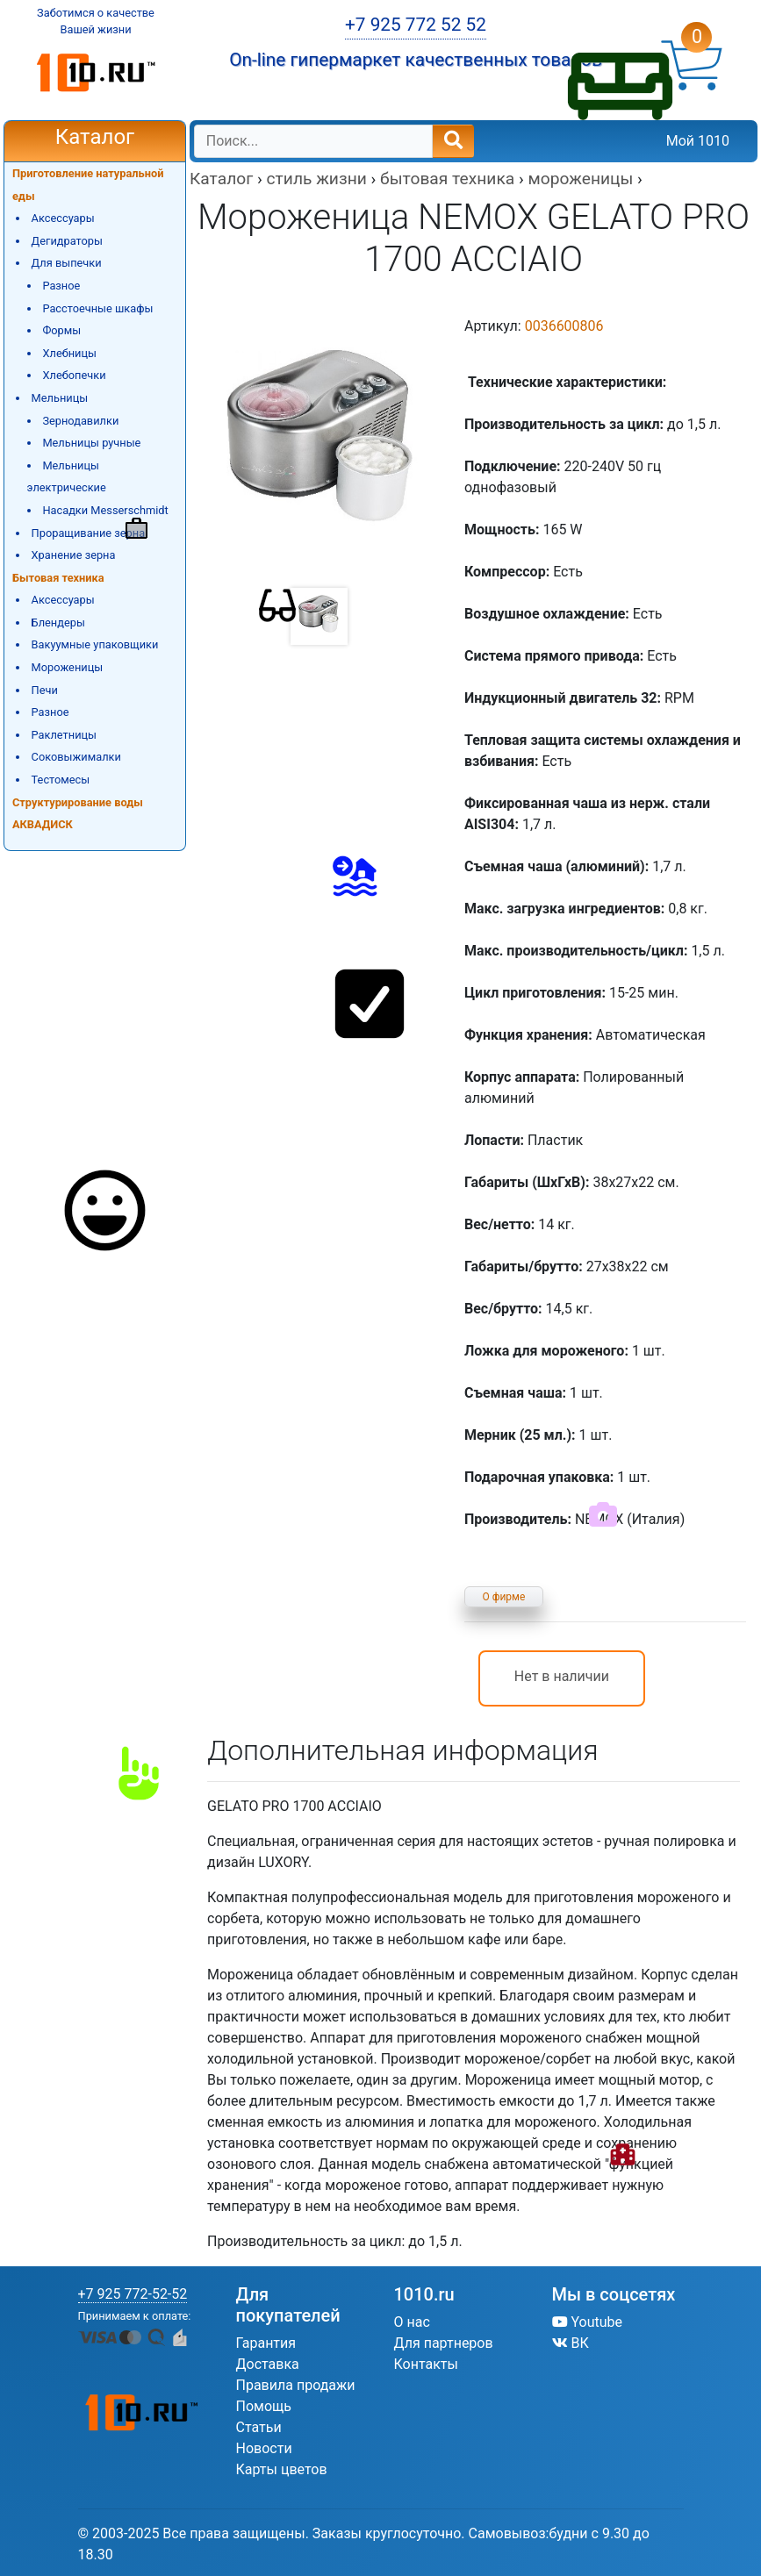 Image resolution: width=761 pixels, height=2576 pixels. I want to click on add a reaction to a message, so click(104, 1210).